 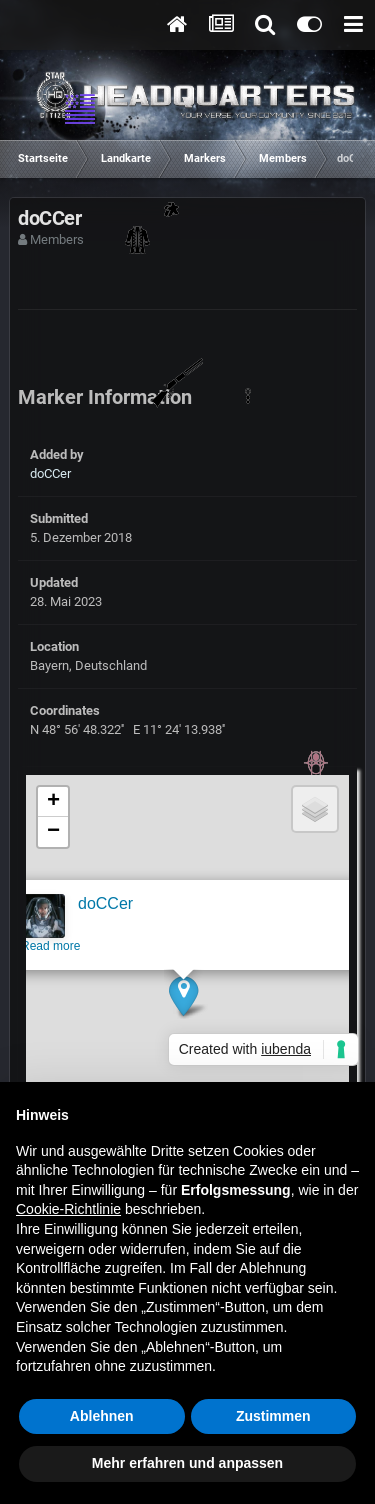 What do you see at coordinates (248, 396) in the screenshot?
I see `indicates a nodular or clustered data structure` at bounding box center [248, 396].